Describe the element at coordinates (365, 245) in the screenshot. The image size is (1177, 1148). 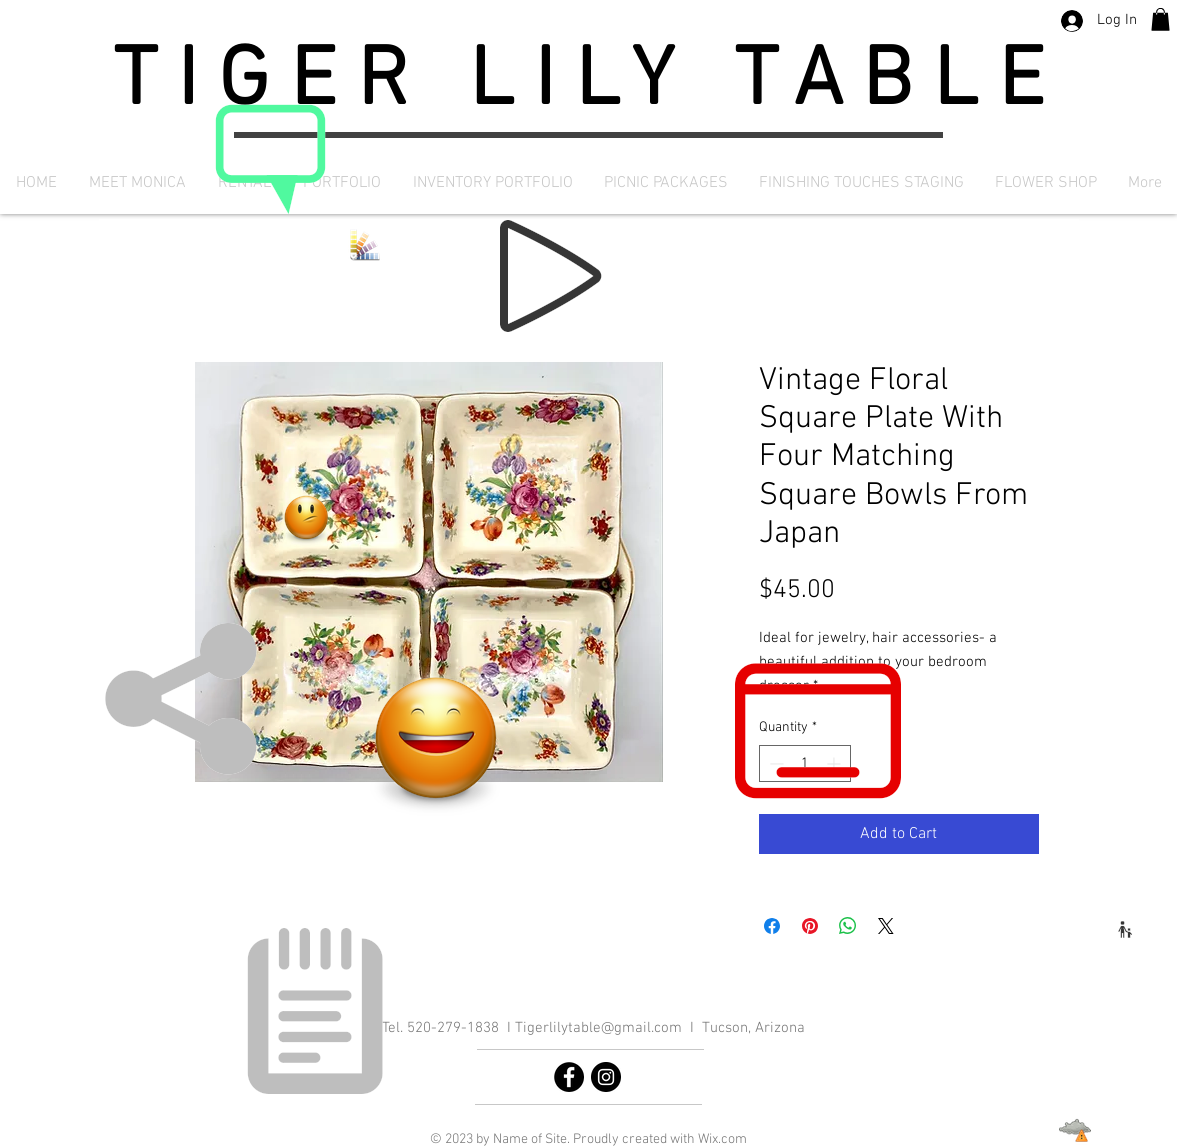
I see `customize desktop theme and appearance` at that location.